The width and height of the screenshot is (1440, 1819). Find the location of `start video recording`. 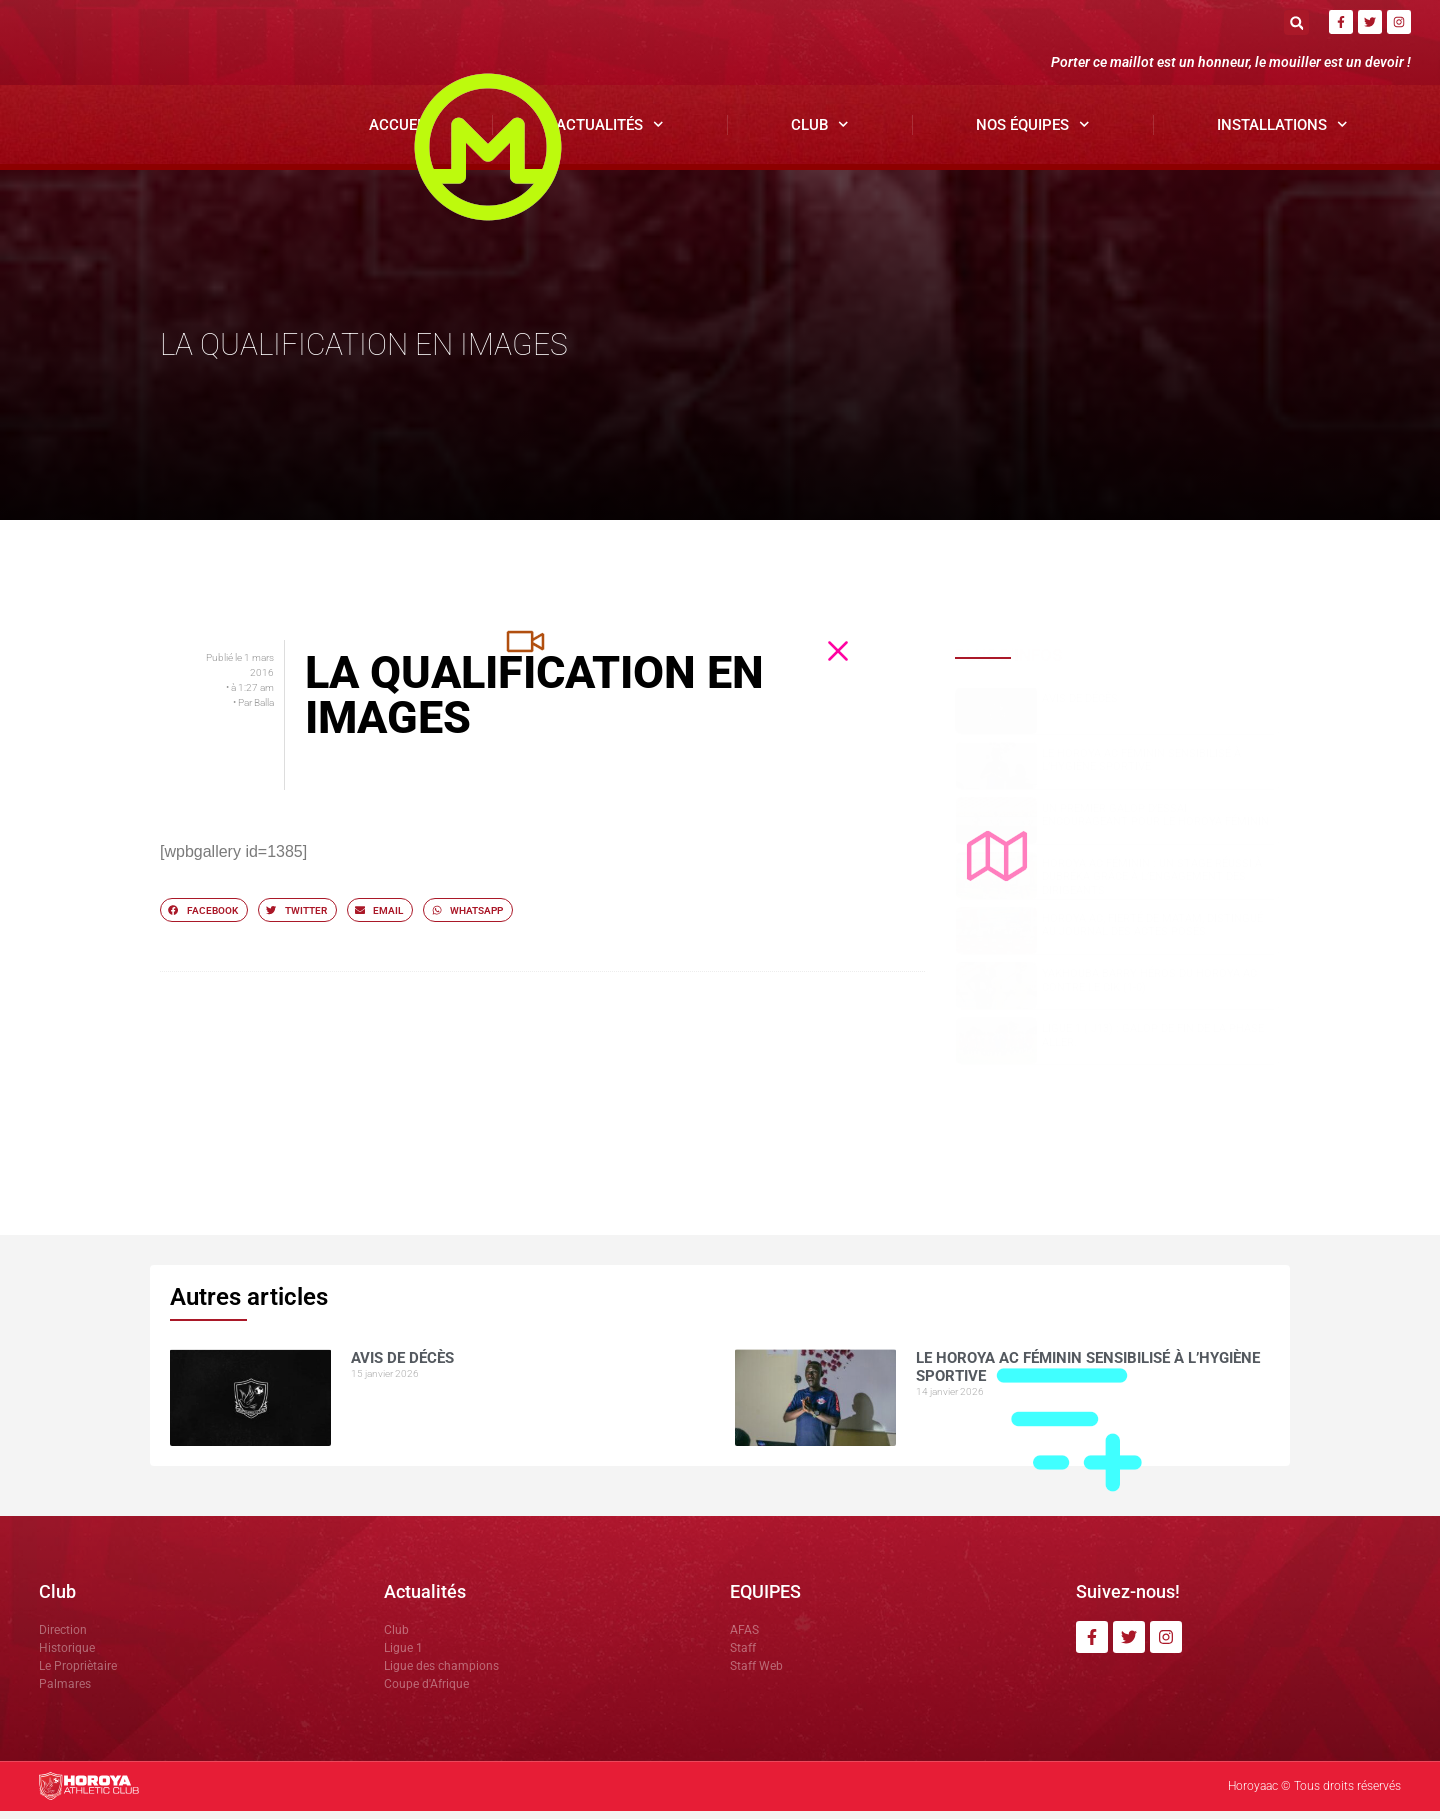

start video recording is located at coordinates (525, 641).